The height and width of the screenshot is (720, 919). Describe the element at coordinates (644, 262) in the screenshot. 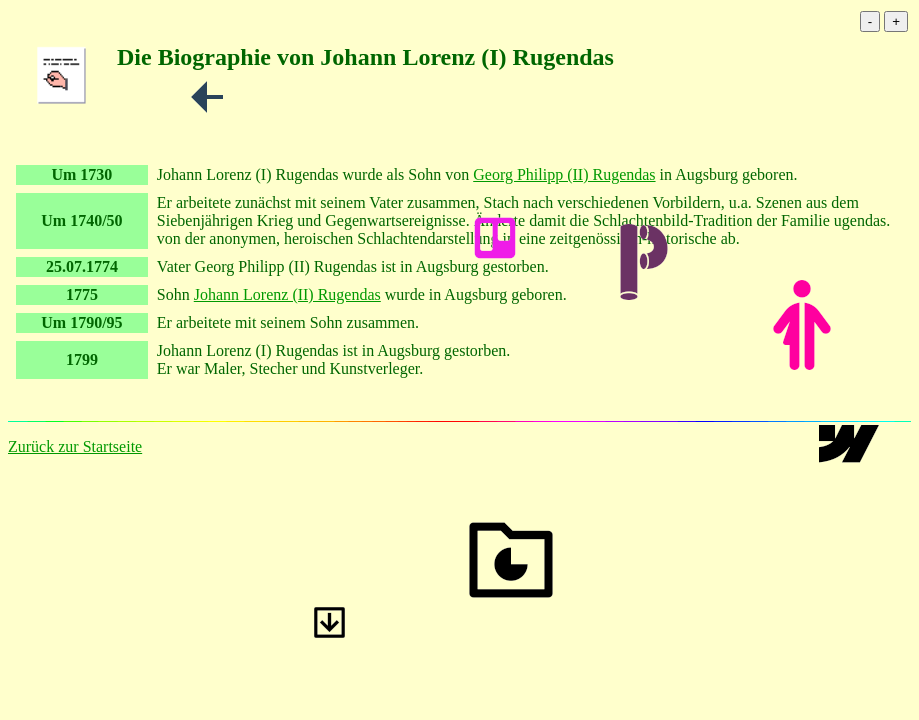

I see `open piped app` at that location.